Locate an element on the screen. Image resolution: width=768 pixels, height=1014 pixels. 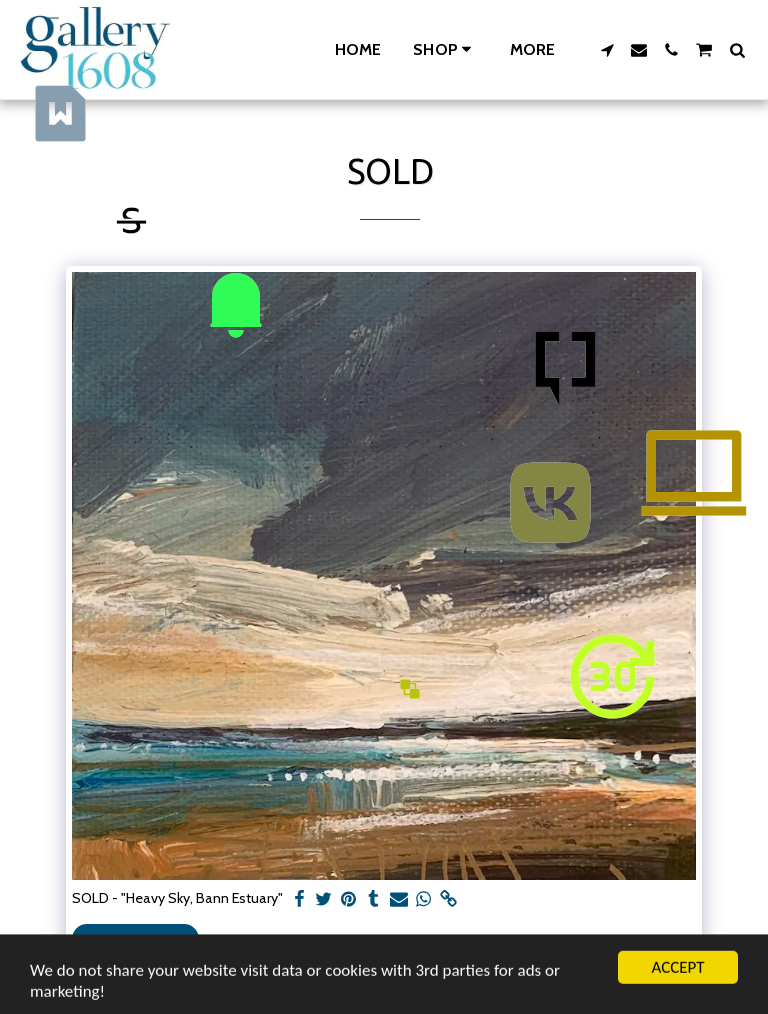
view notifications is located at coordinates (236, 303).